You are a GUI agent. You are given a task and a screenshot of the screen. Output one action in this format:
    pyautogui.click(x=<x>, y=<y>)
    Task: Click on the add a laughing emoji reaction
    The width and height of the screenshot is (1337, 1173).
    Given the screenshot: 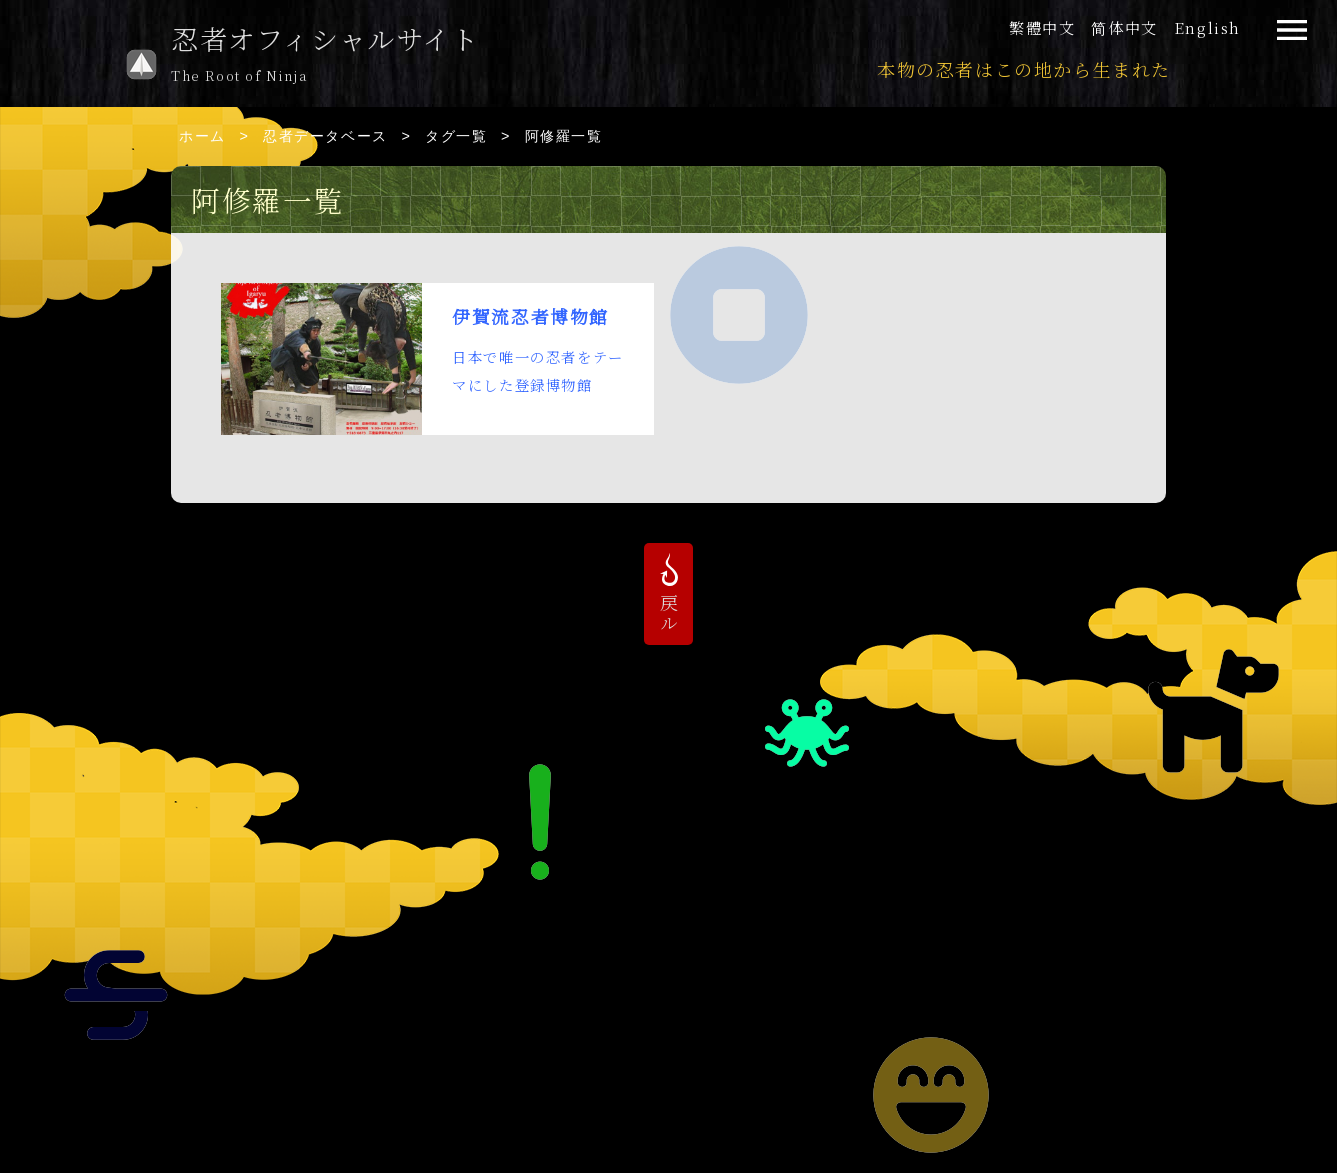 What is the action you would take?
    pyautogui.click(x=931, y=1095)
    